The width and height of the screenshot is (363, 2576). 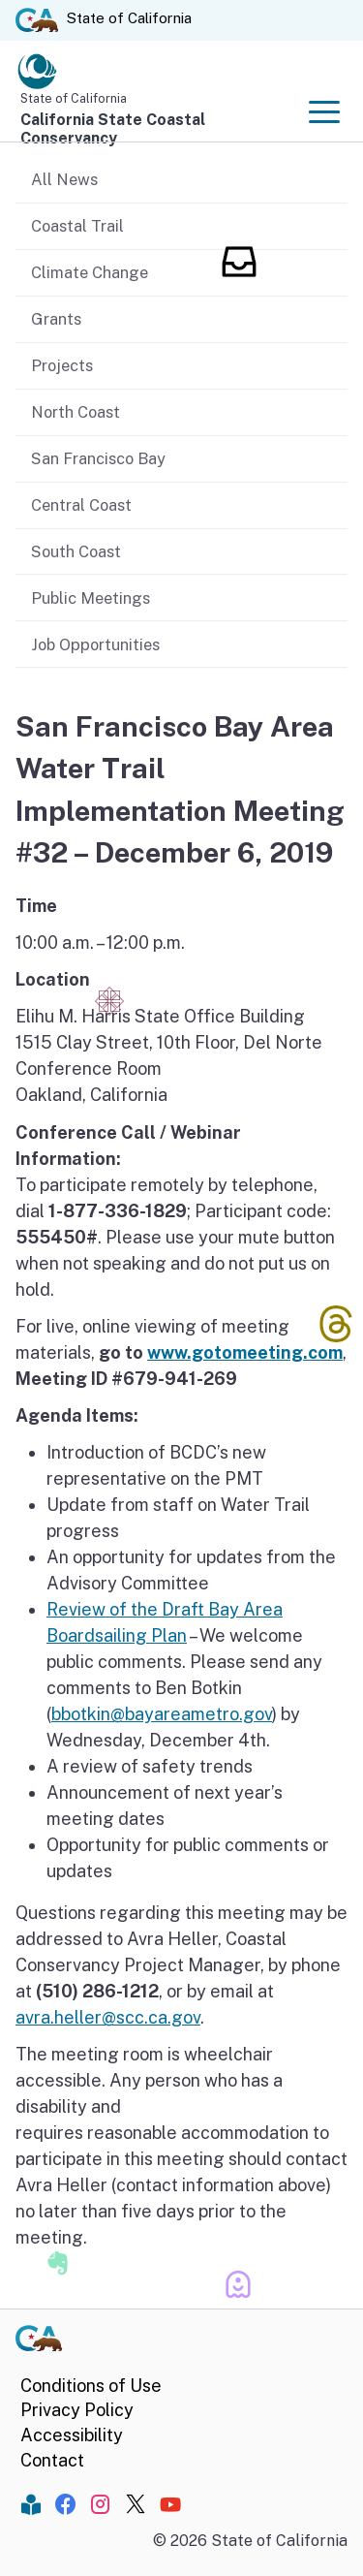 I want to click on open Evernote app, so click(x=57, y=2262).